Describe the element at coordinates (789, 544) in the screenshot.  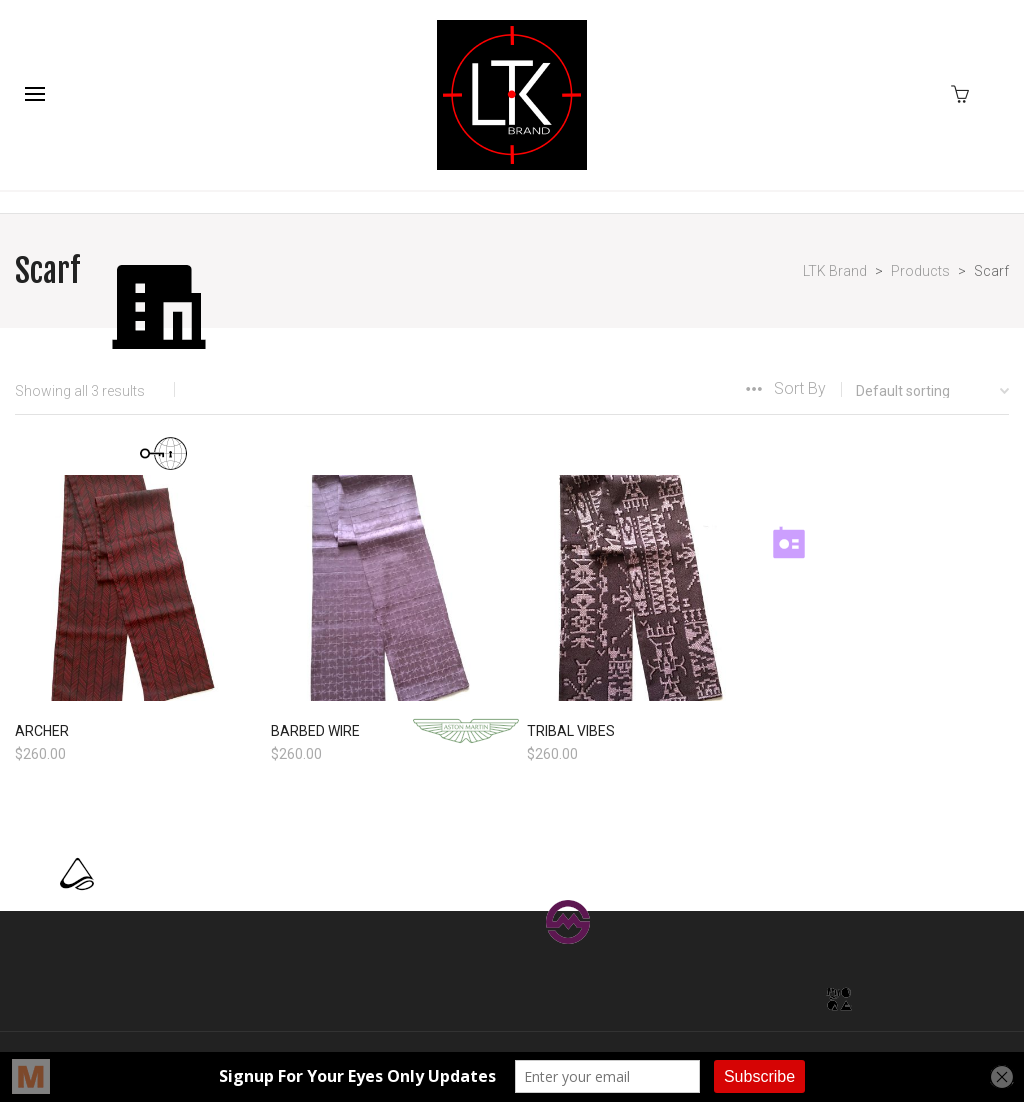
I see `access radio or audio streaming` at that location.